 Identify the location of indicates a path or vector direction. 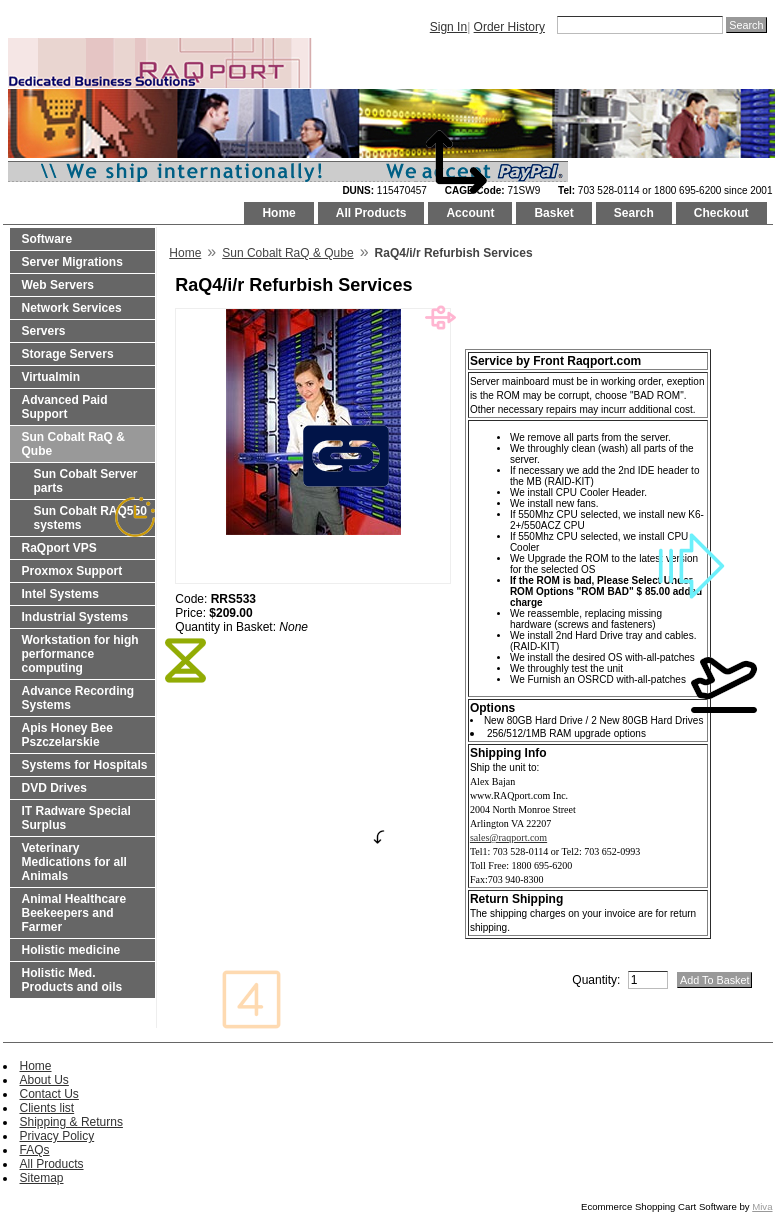
(454, 161).